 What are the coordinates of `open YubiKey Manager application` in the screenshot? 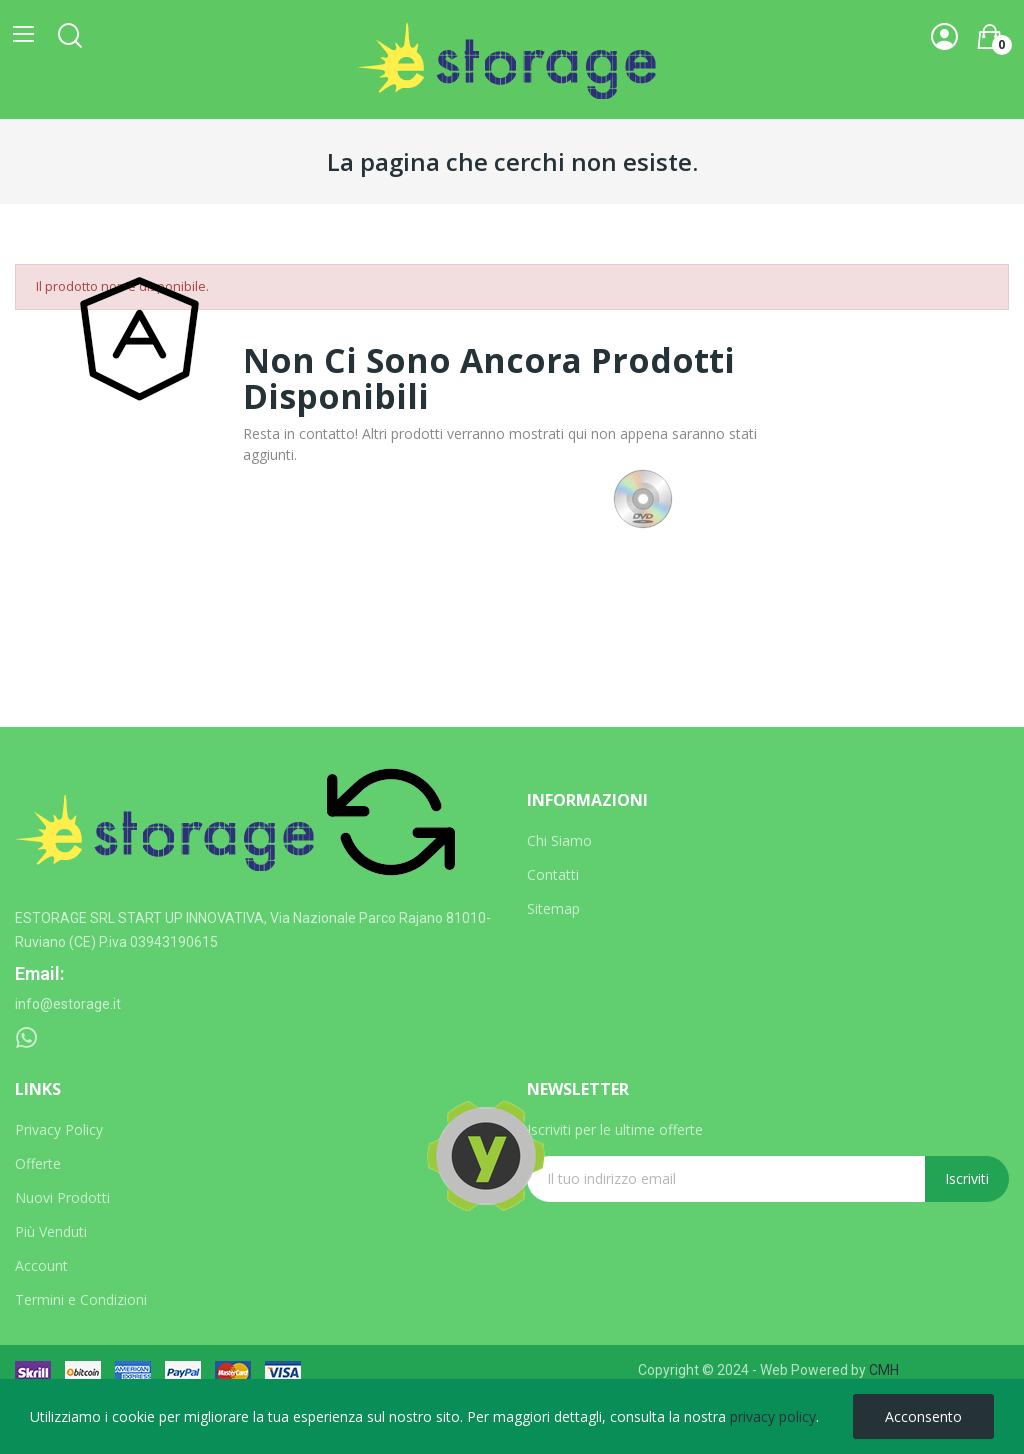 It's located at (486, 1156).